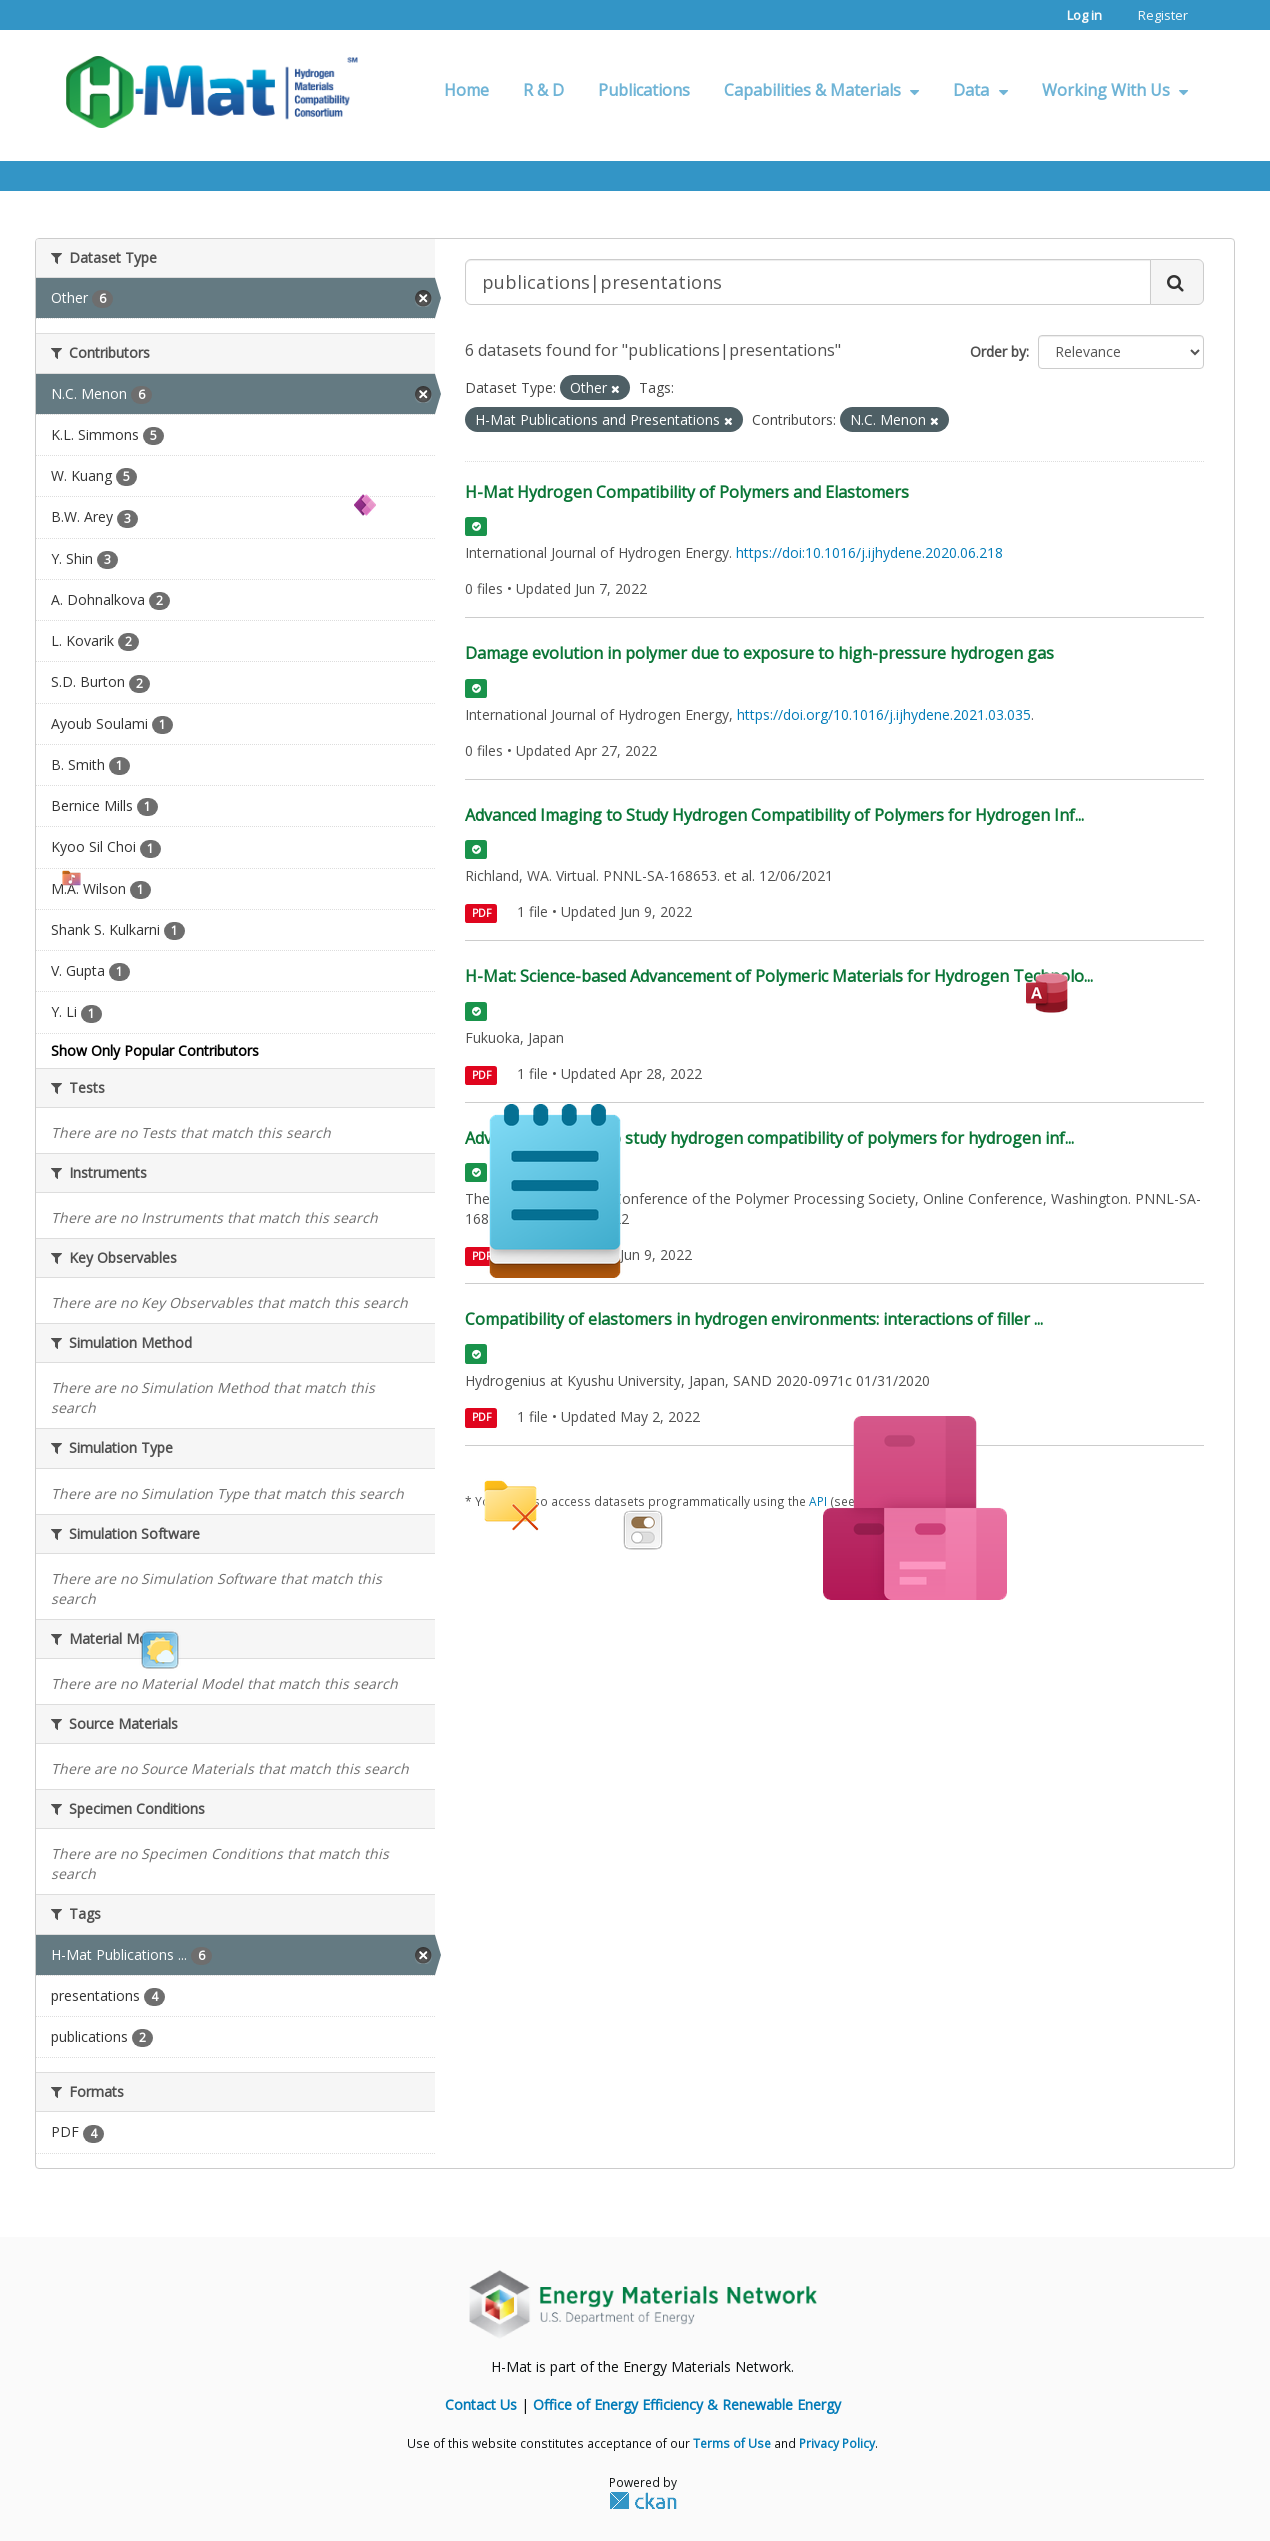 This screenshot has height=2541, width=1270. Describe the element at coordinates (71, 878) in the screenshot. I see `open your music folder` at that location.